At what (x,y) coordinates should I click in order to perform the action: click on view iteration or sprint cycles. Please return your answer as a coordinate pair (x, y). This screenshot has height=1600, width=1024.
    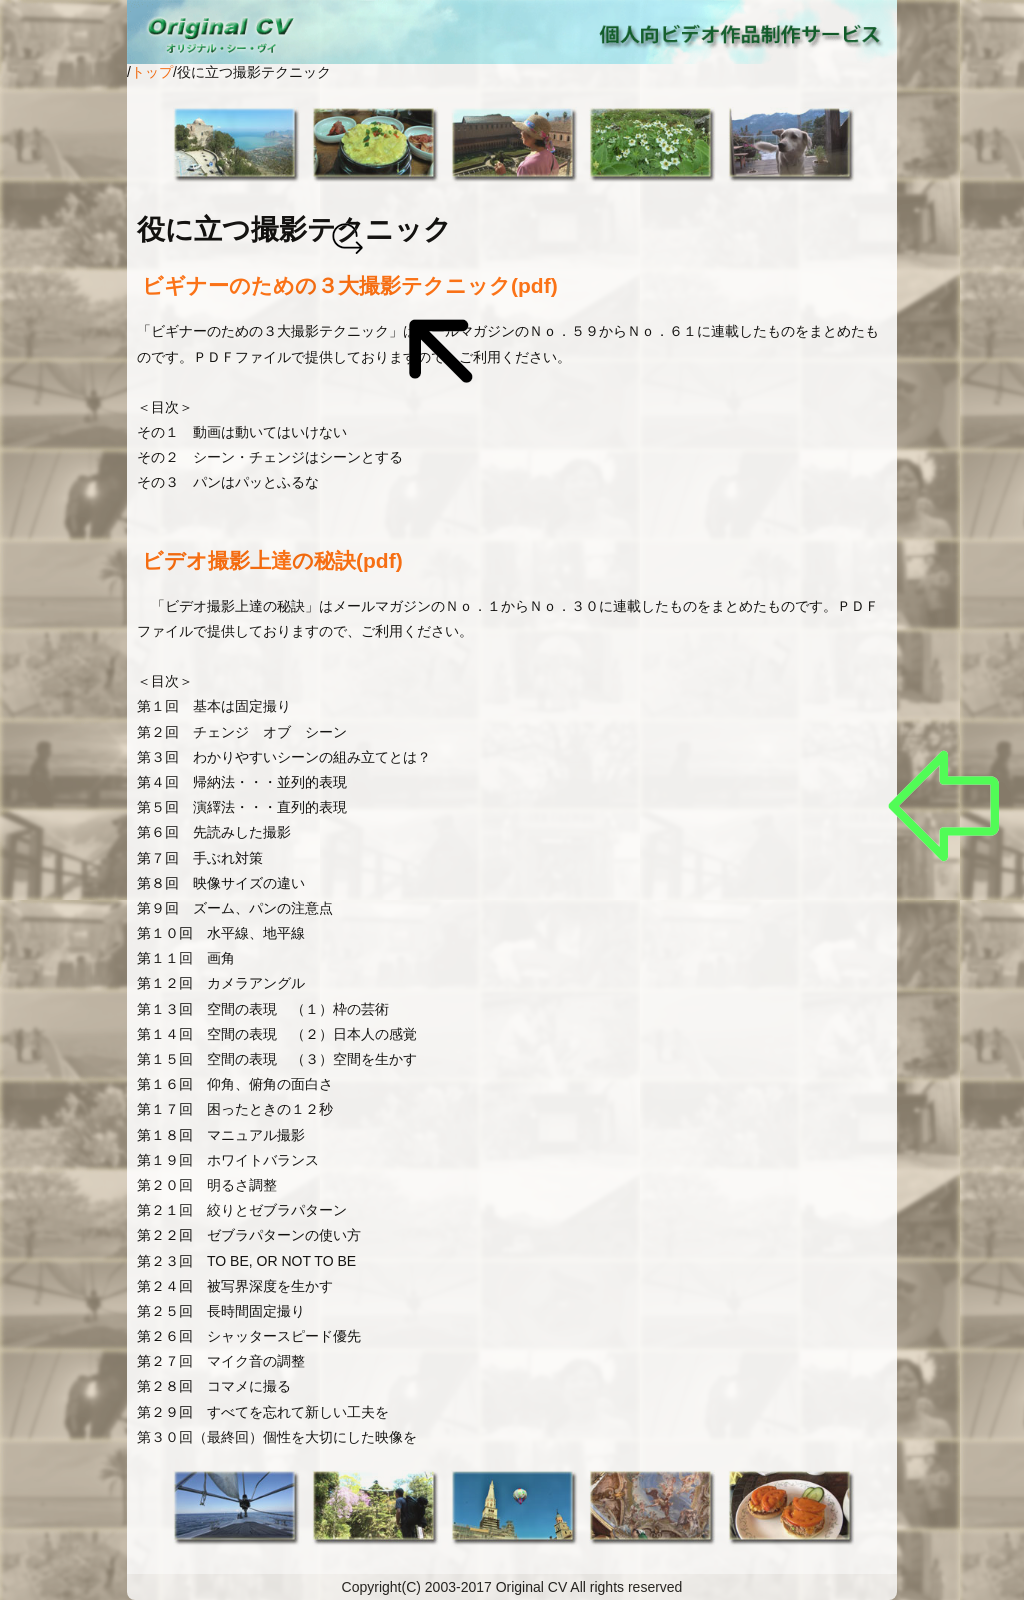
    Looking at the image, I should click on (347, 238).